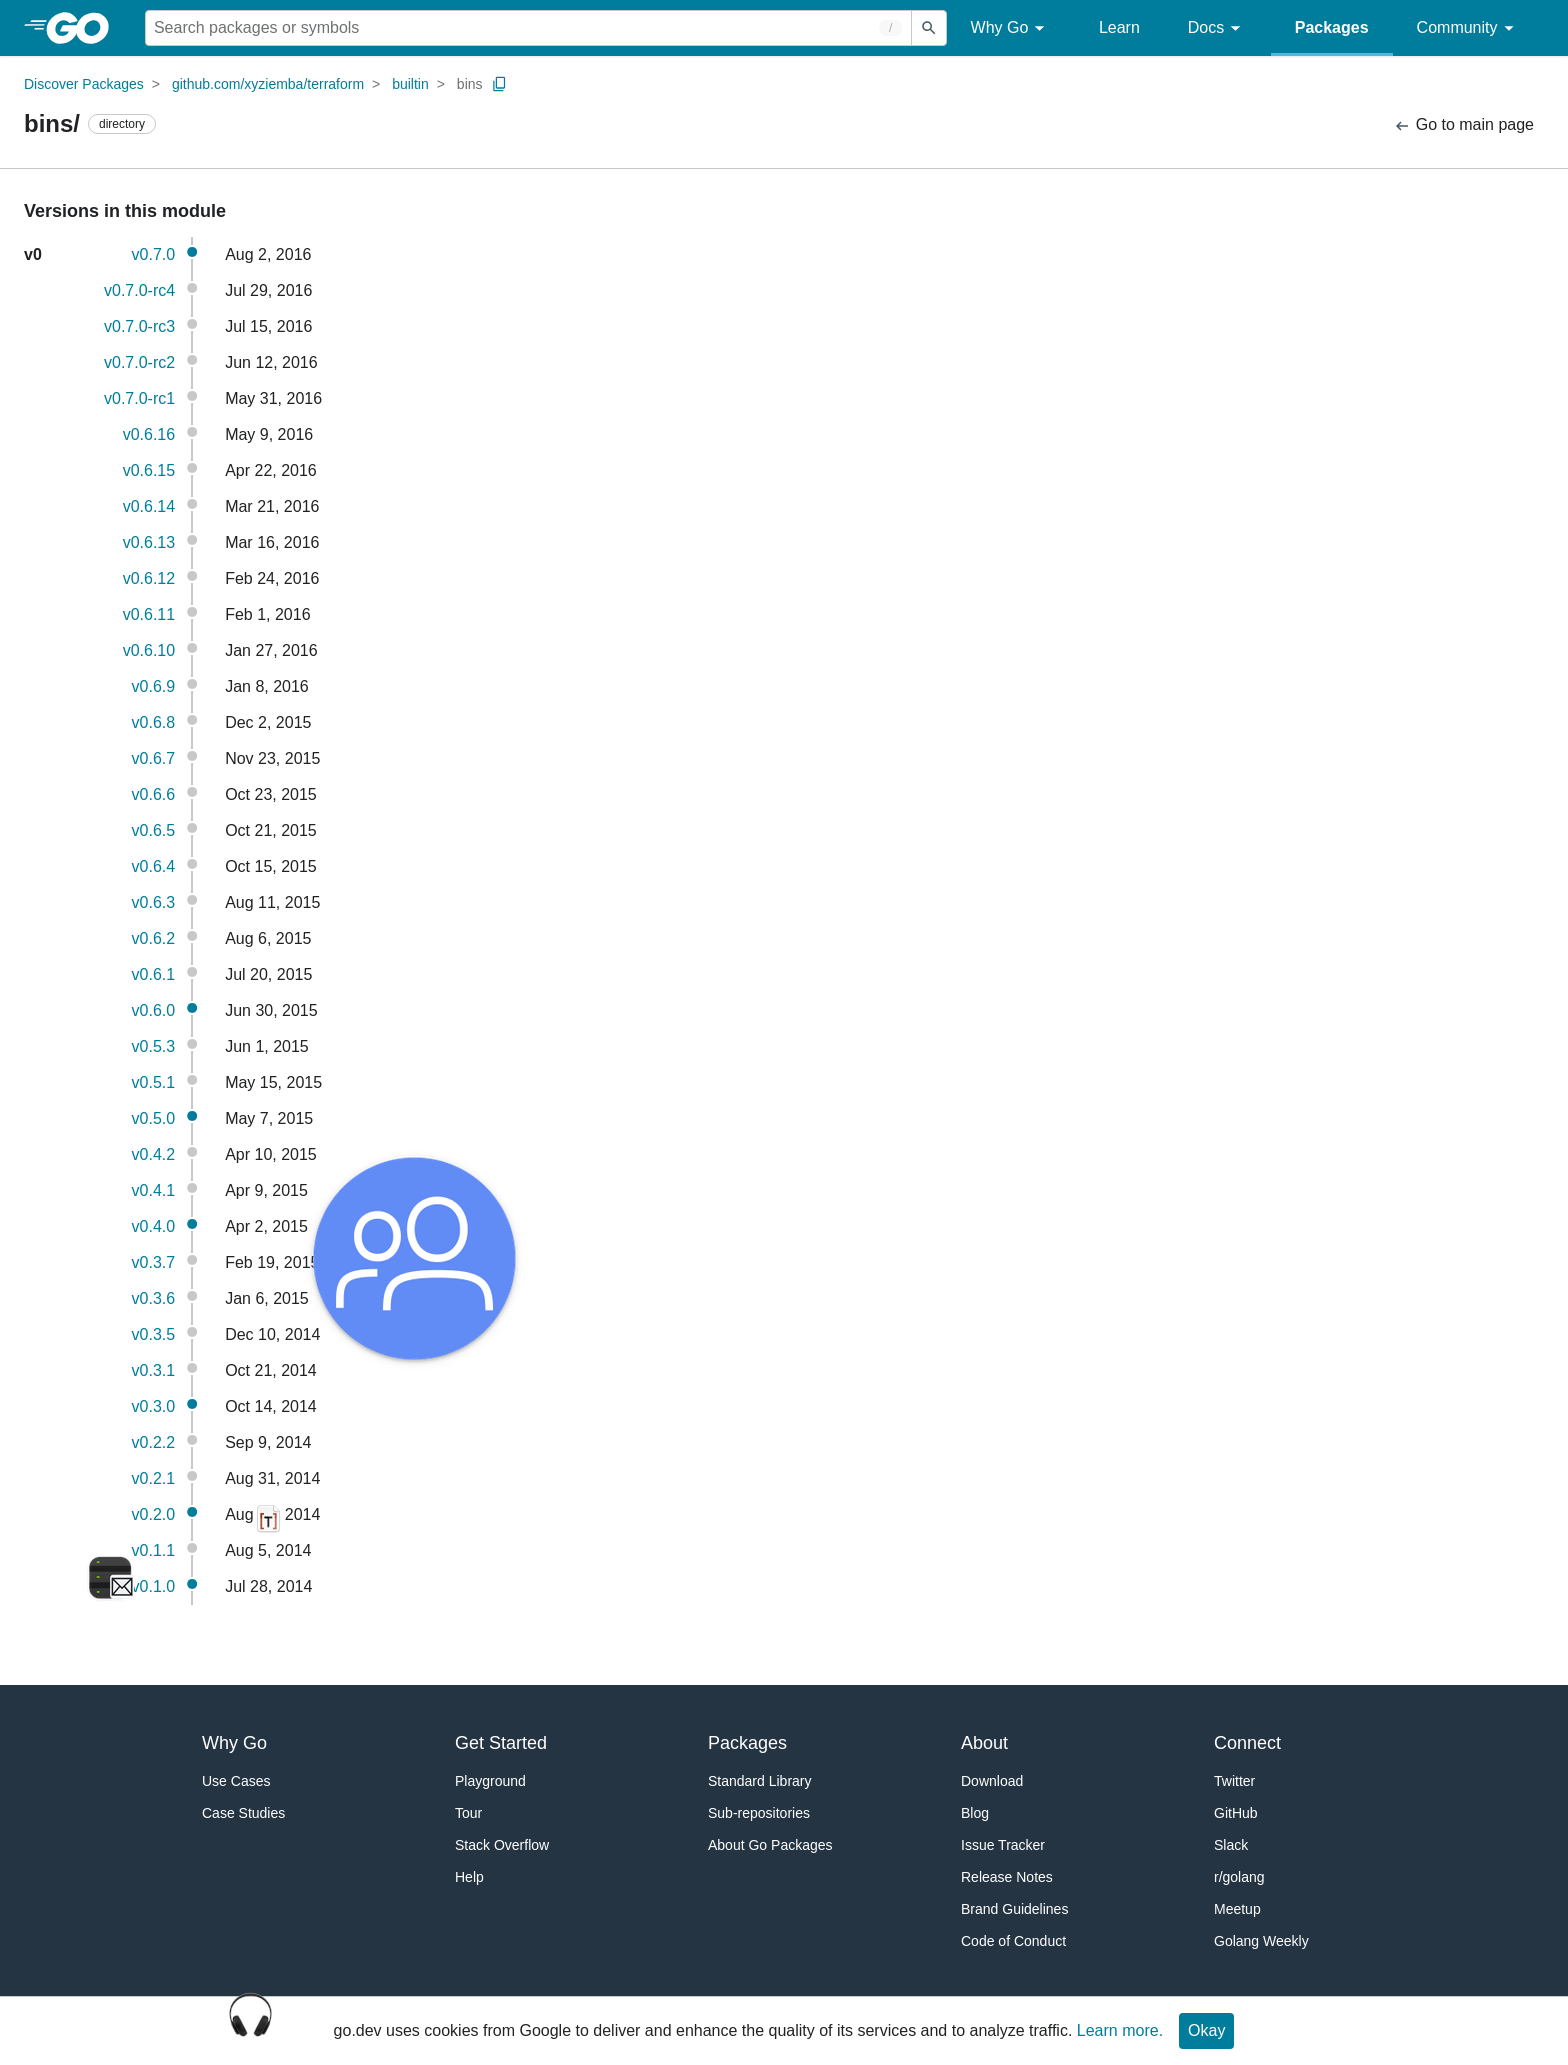 Image resolution: width=1568 pixels, height=2065 pixels. What do you see at coordinates (250, 2015) in the screenshot?
I see `connect bluetooth headphones` at bounding box center [250, 2015].